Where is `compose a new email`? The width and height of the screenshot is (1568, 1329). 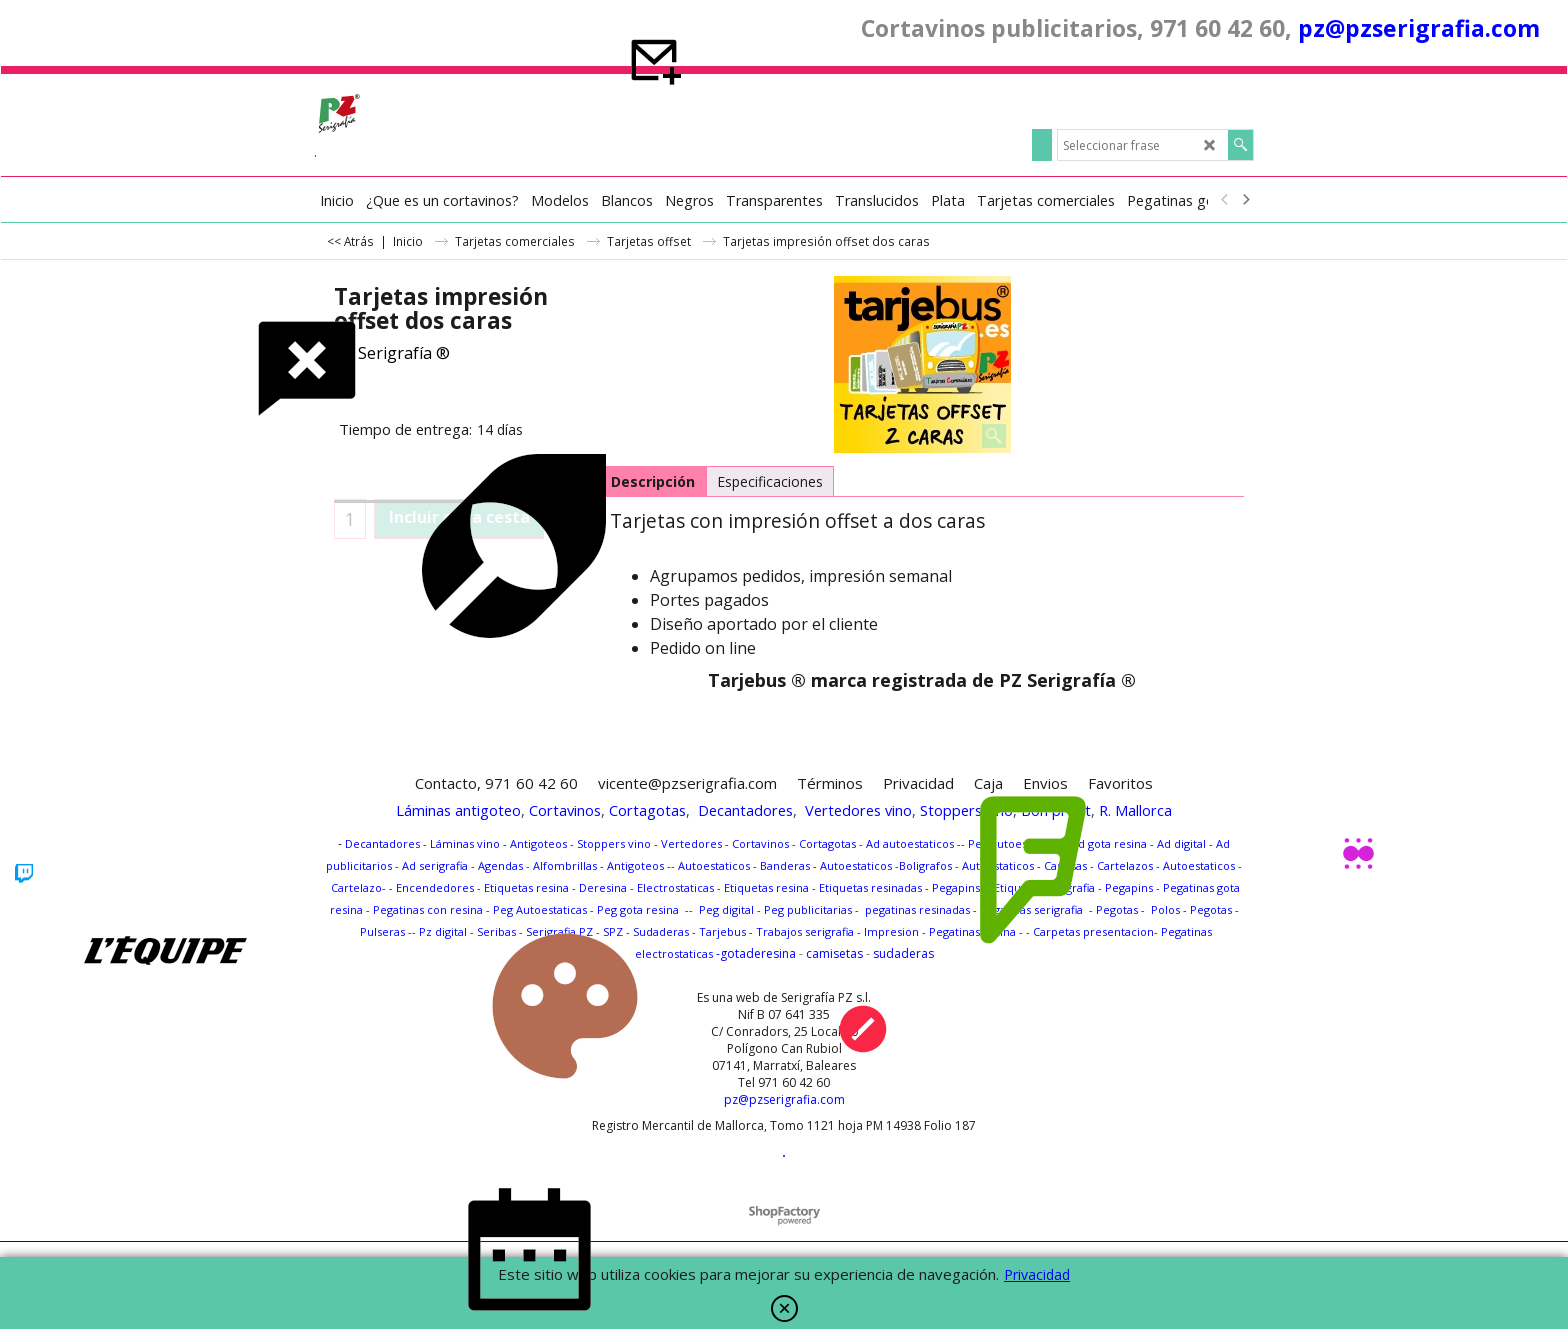
compose a new email is located at coordinates (654, 60).